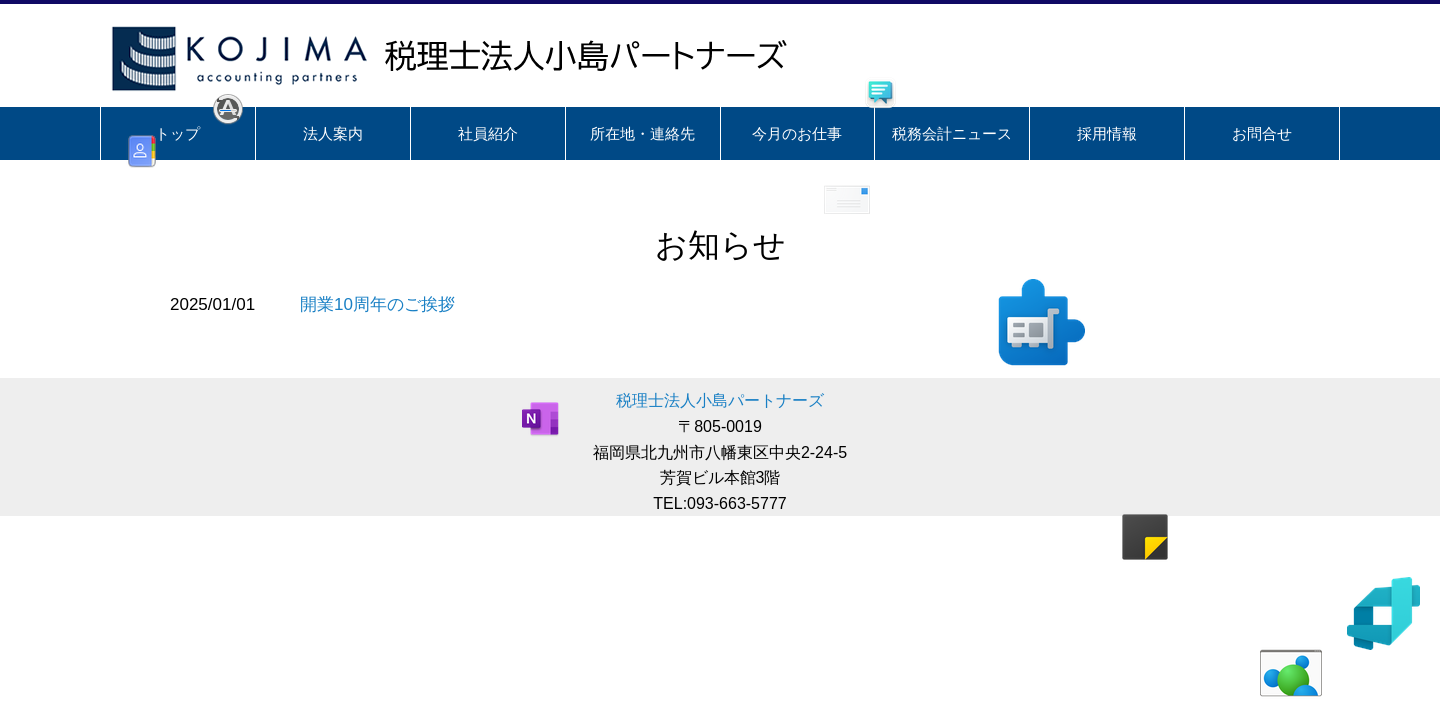 This screenshot has width=1440, height=720. Describe the element at coordinates (1039, 325) in the screenshot. I see `open compatibility settings for apps` at that location.